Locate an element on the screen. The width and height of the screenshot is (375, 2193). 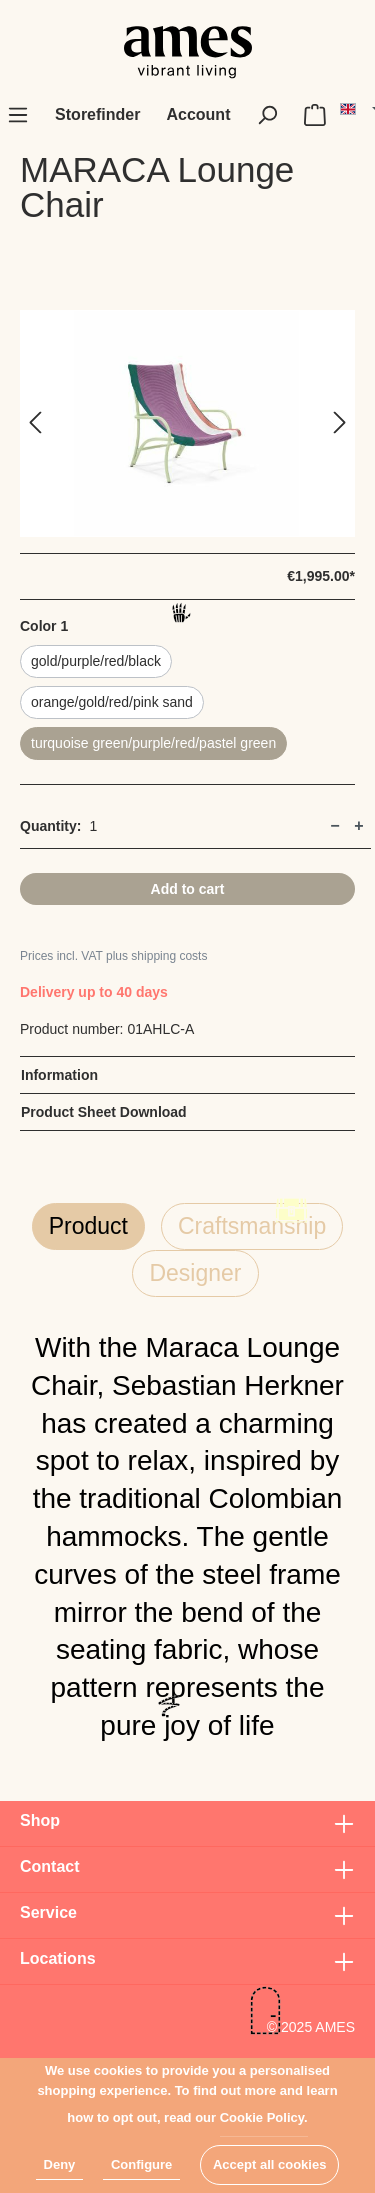
open your inventory or storage is located at coordinates (291, 1210).